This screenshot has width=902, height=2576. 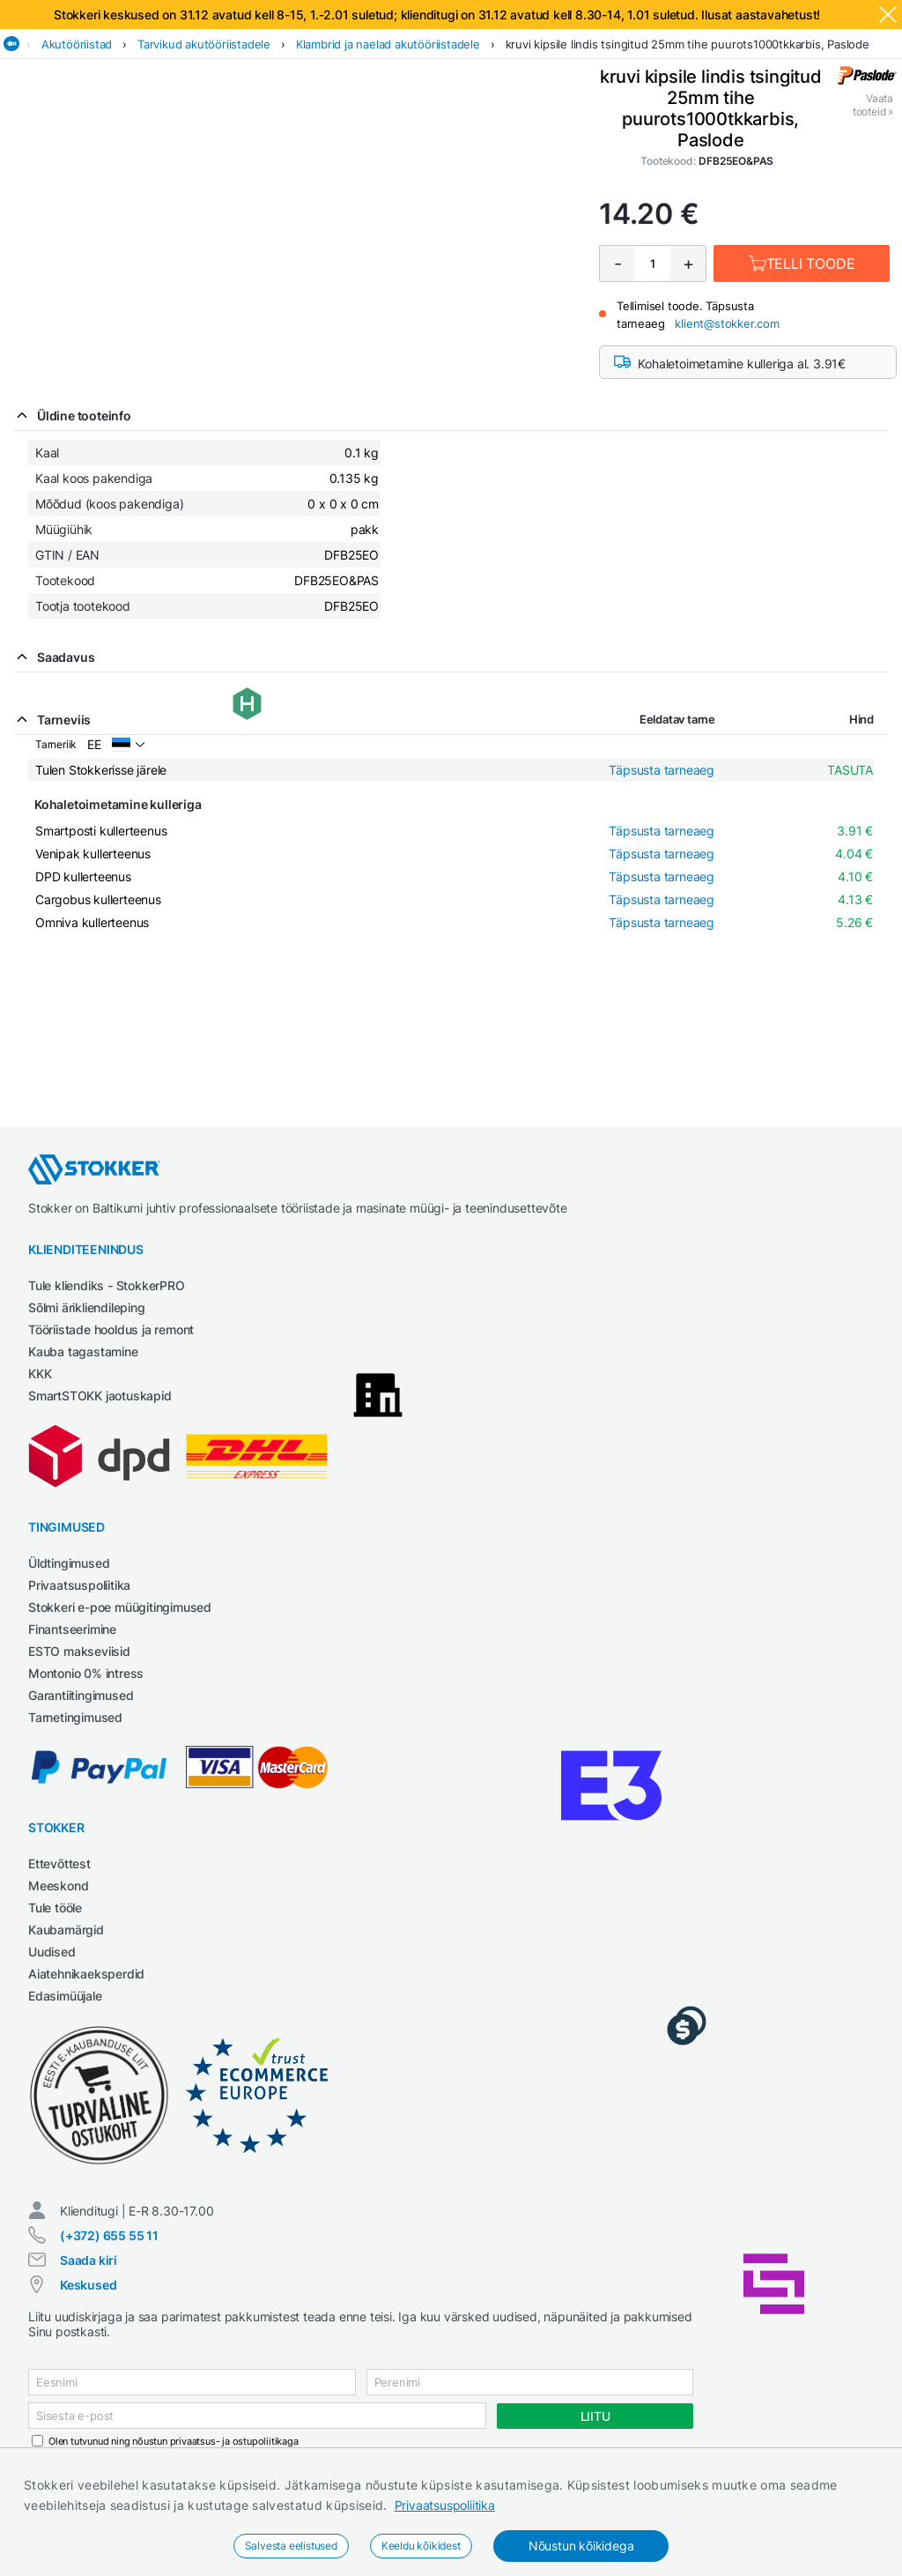 What do you see at coordinates (611, 1785) in the screenshot?
I see `E3 (Electronic Entertainment Expo) logo` at bounding box center [611, 1785].